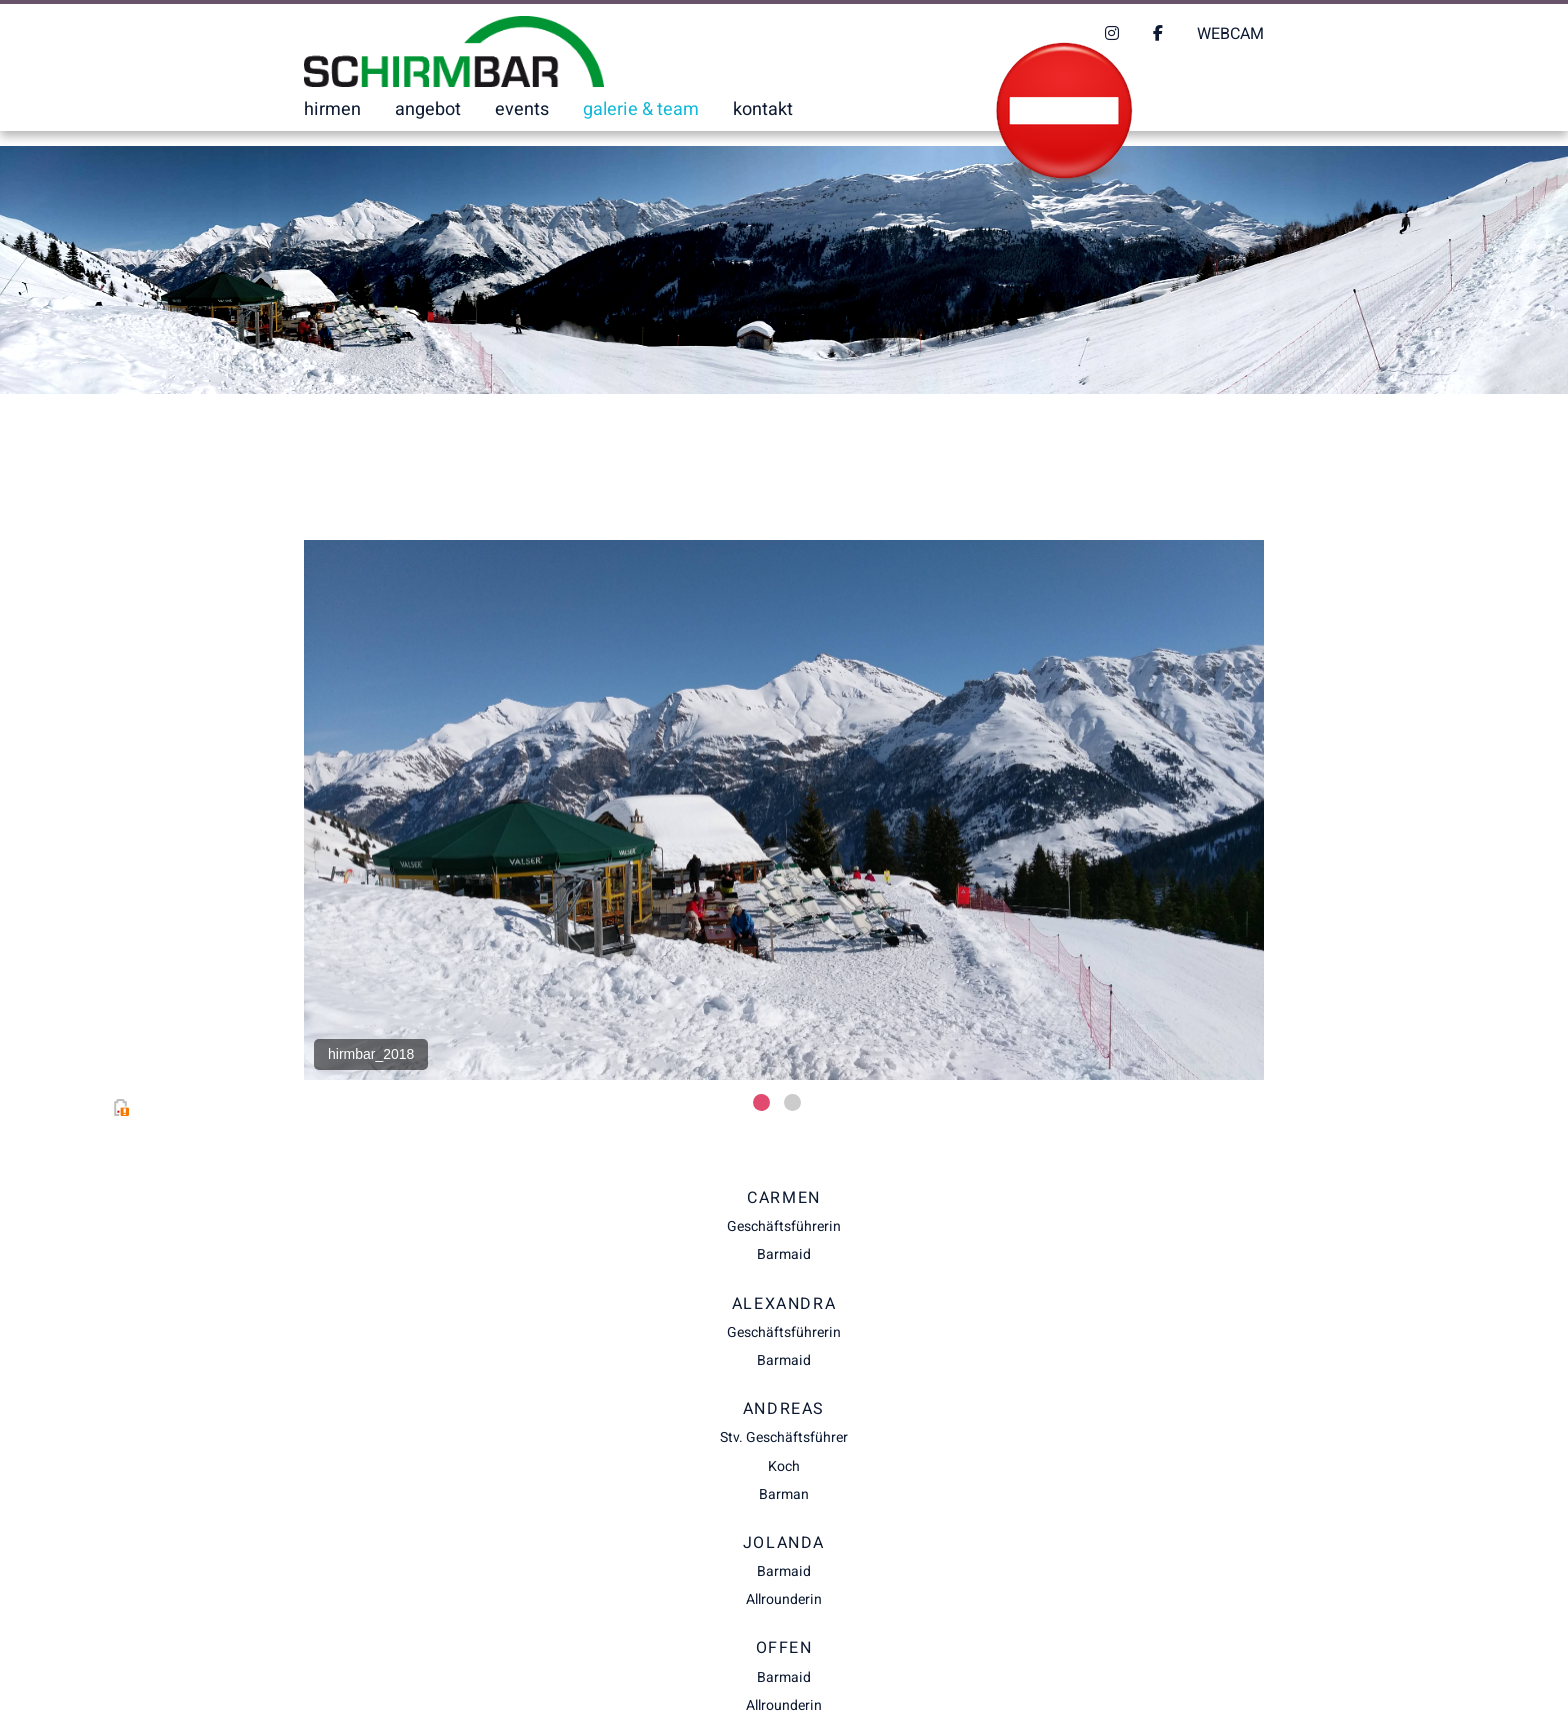 This screenshot has height=1714, width=1568. Describe the element at coordinates (1065, 111) in the screenshot. I see `indicates an error or critical issue has occurred` at that location.